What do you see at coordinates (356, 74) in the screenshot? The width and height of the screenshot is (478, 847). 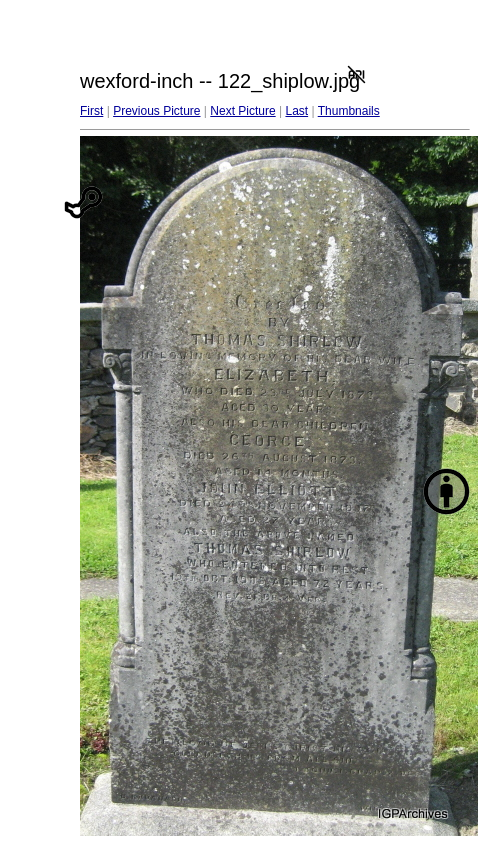 I see `api connection disabled or unavailable` at bounding box center [356, 74].